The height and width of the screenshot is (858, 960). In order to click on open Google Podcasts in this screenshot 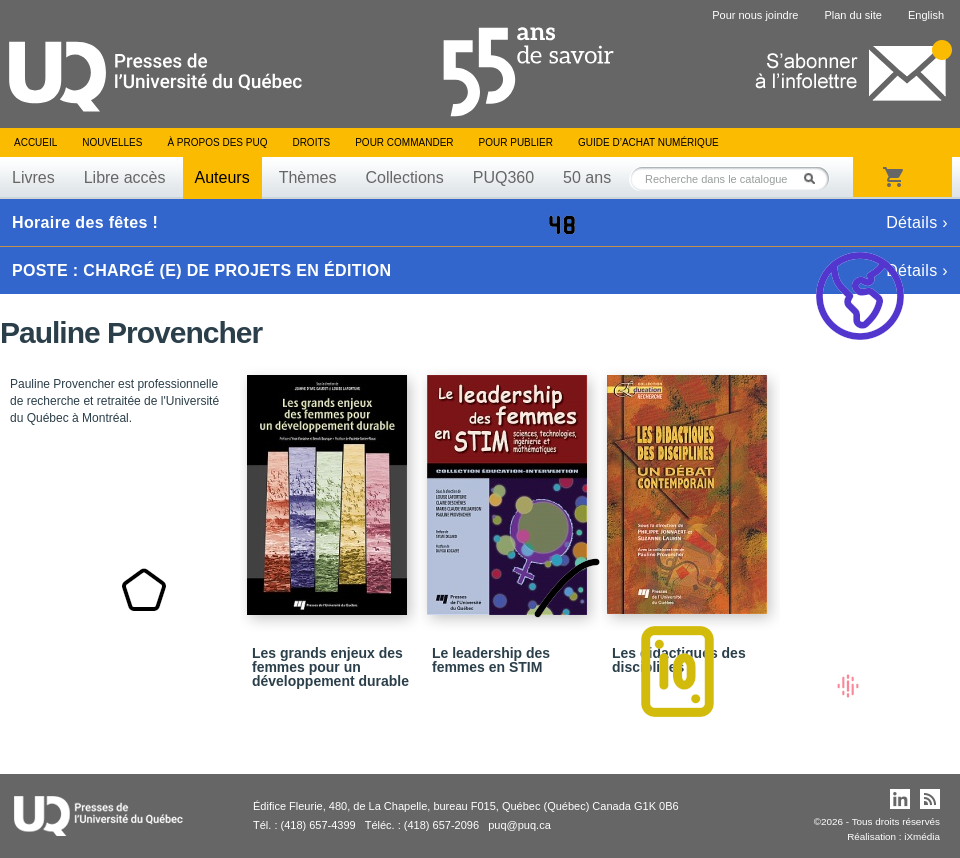, I will do `click(848, 686)`.